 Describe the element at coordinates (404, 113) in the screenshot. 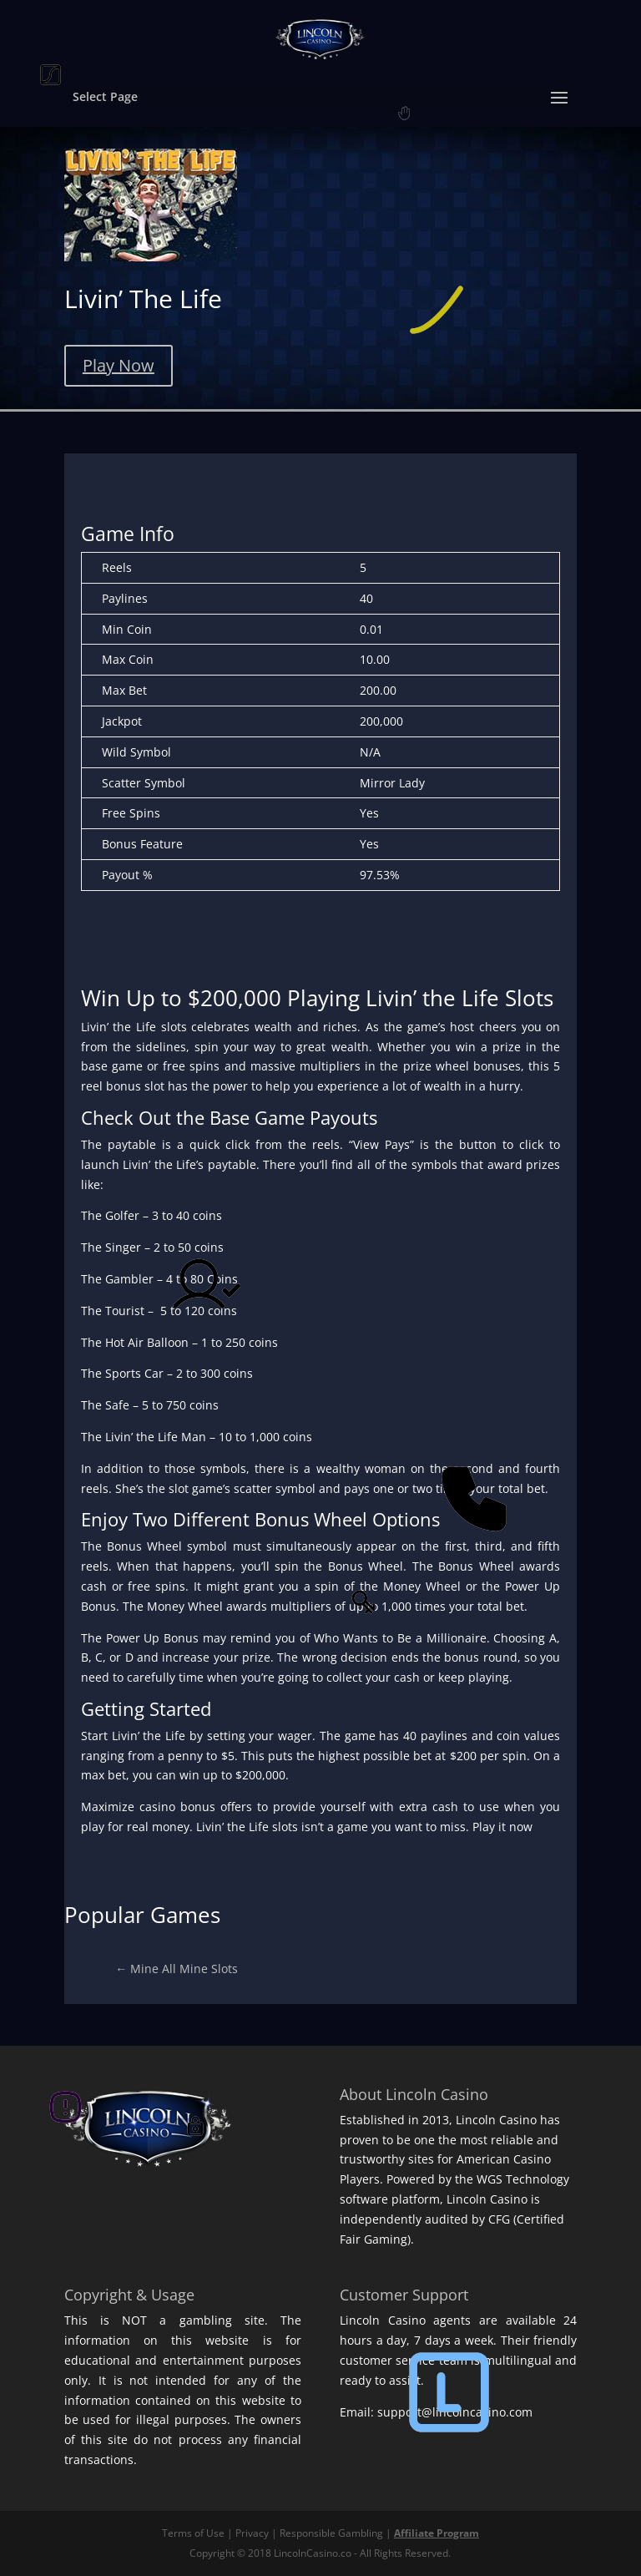

I see `stop or pause an action` at that location.